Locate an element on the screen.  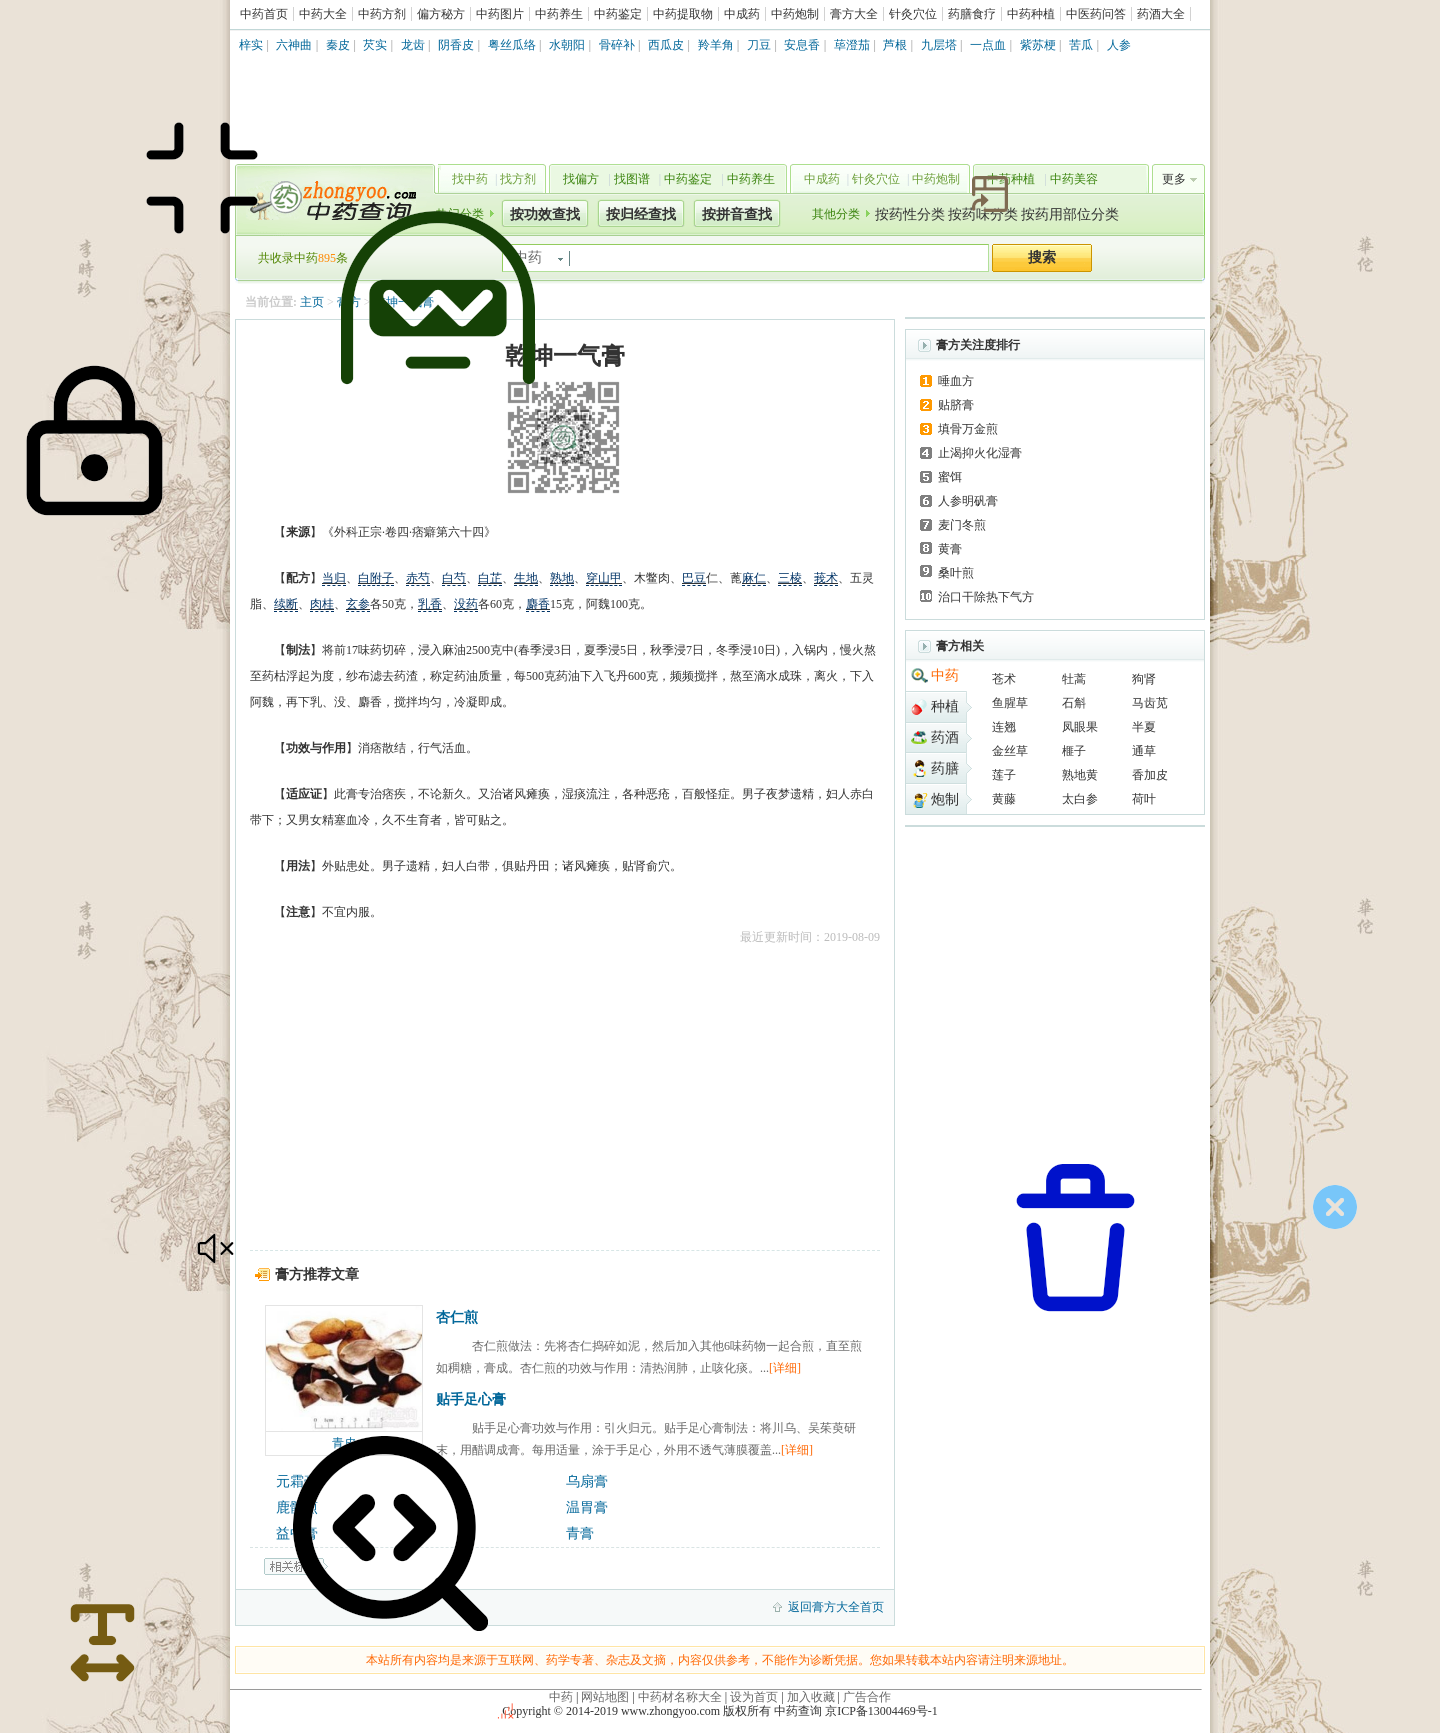
delete this item is located at coordinates (1075, 1242).